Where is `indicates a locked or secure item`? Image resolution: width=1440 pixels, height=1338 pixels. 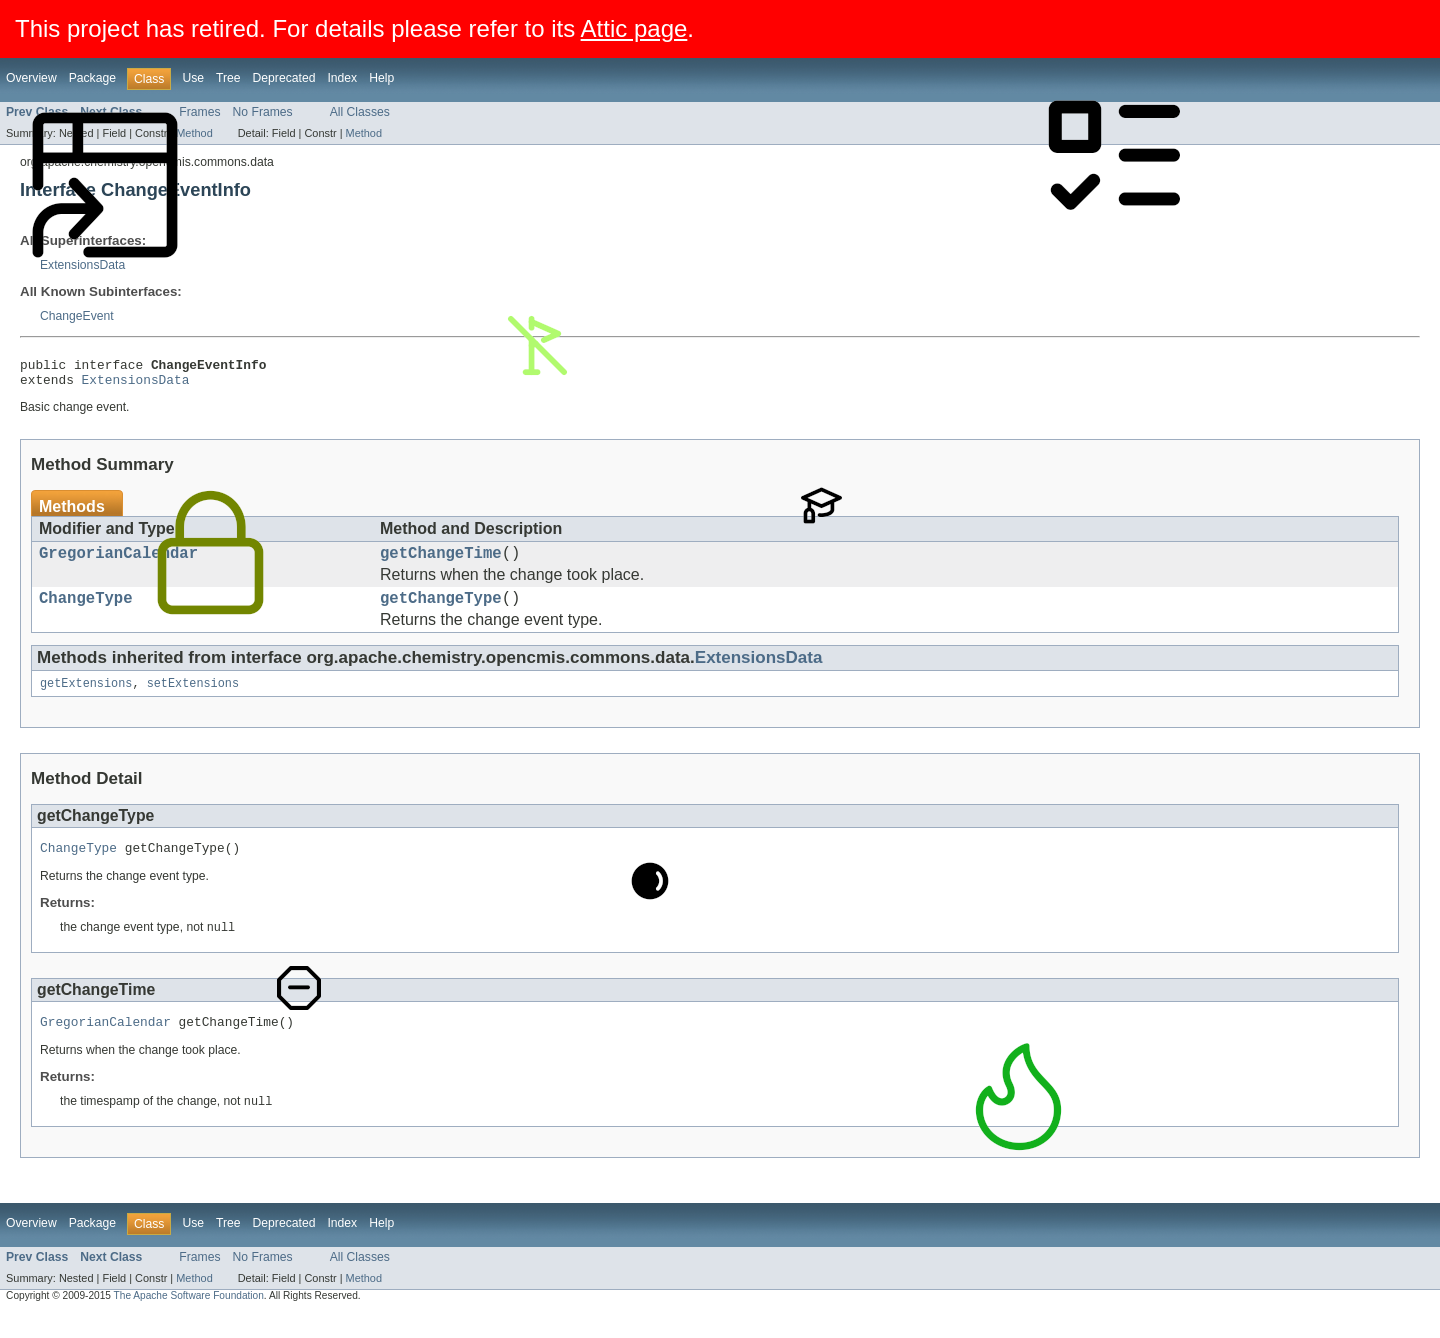 indicates a locked or secure item is located at coordinates (210, 555).